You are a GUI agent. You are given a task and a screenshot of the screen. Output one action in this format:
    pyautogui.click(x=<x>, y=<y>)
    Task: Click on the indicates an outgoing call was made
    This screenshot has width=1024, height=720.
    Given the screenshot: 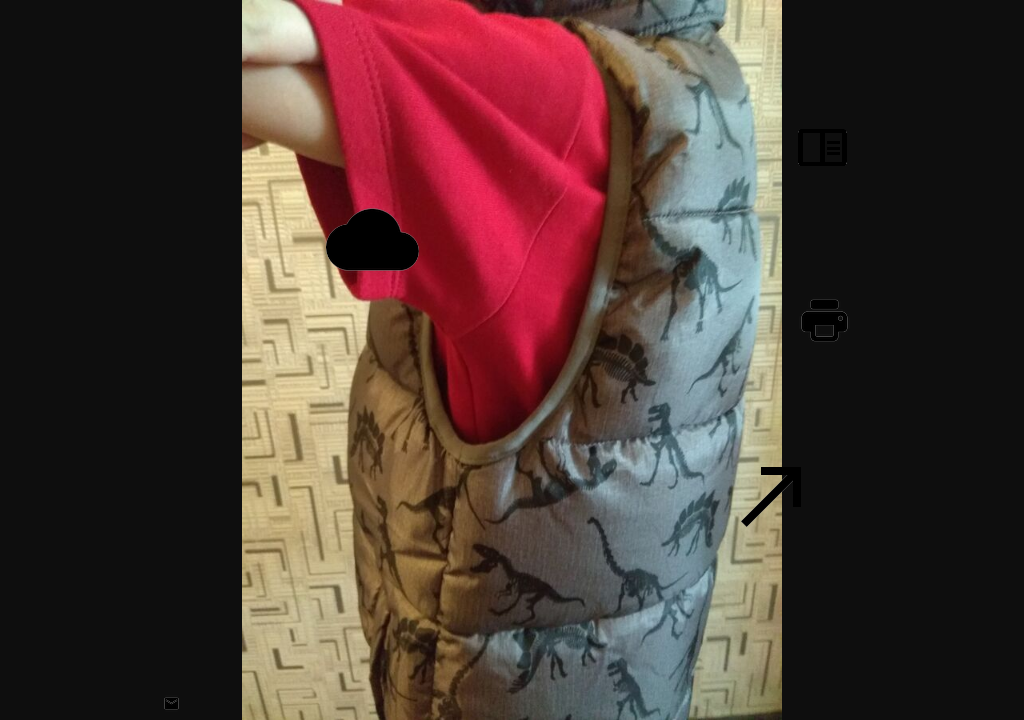 What is the action you would take?
    pyautogui.click(x=773, y=495)
    